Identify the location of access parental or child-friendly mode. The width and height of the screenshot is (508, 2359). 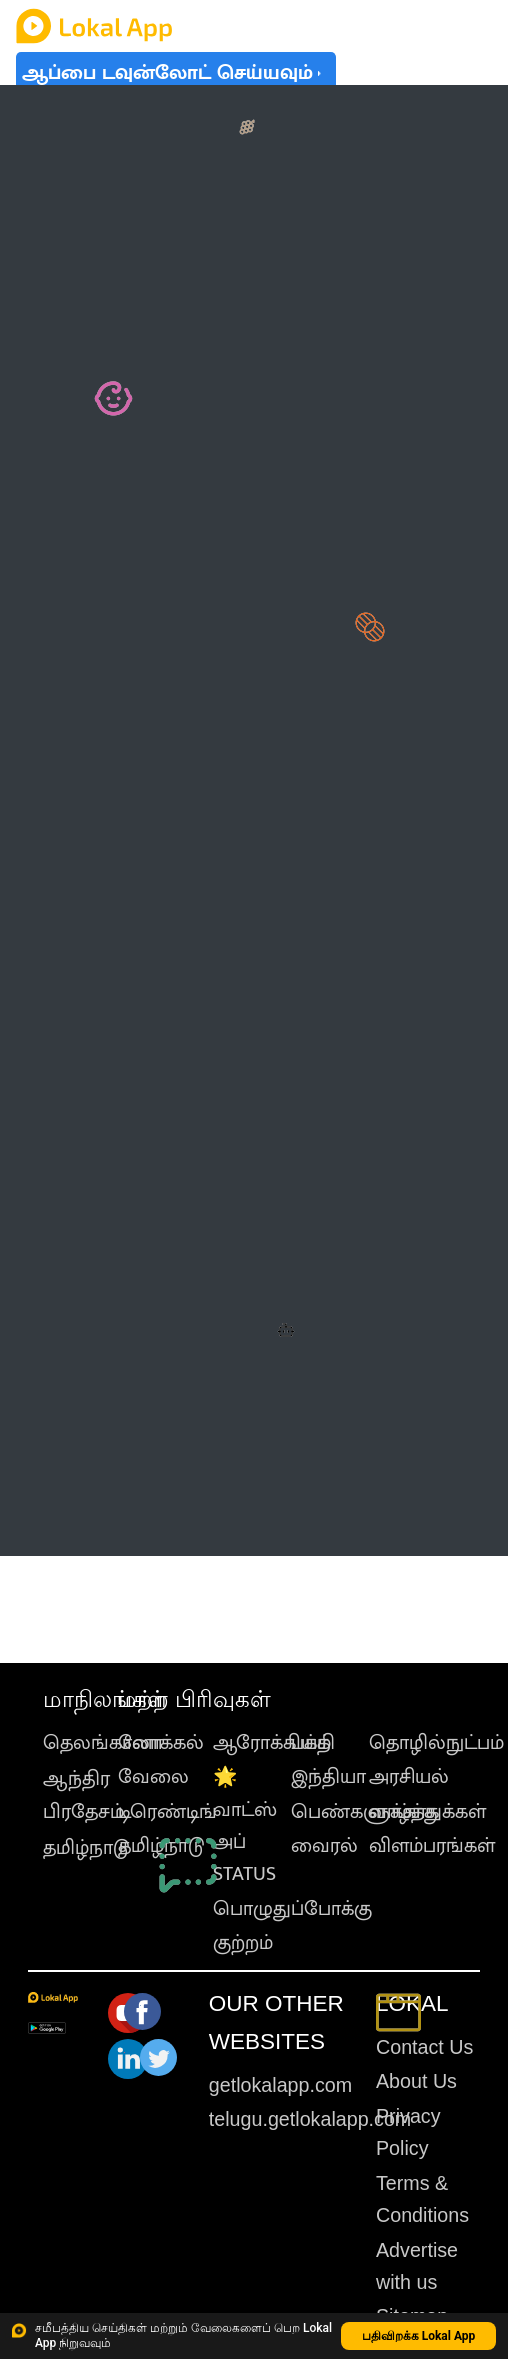
(113, 398).